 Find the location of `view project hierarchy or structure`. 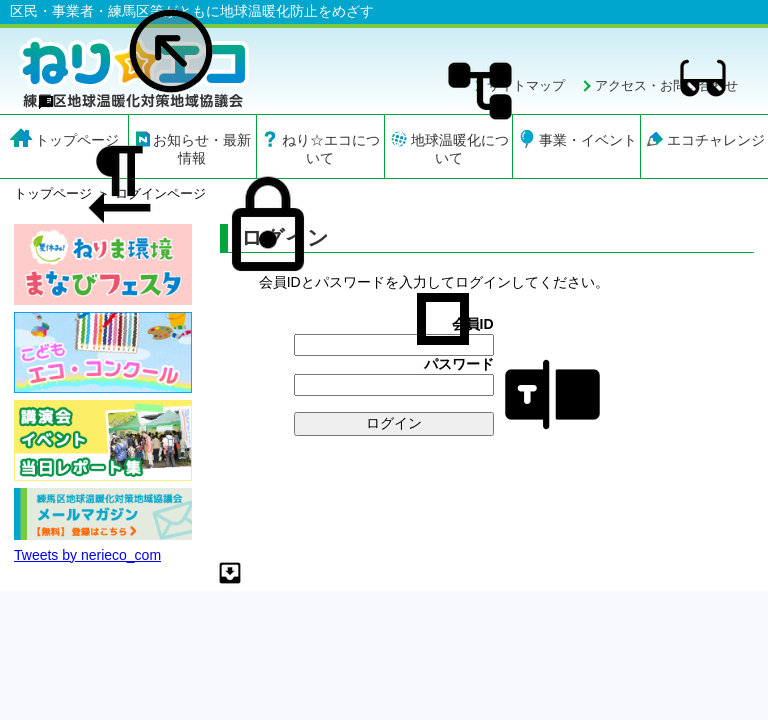

view project hierarchy or structure is located at coordinates (480, 91).